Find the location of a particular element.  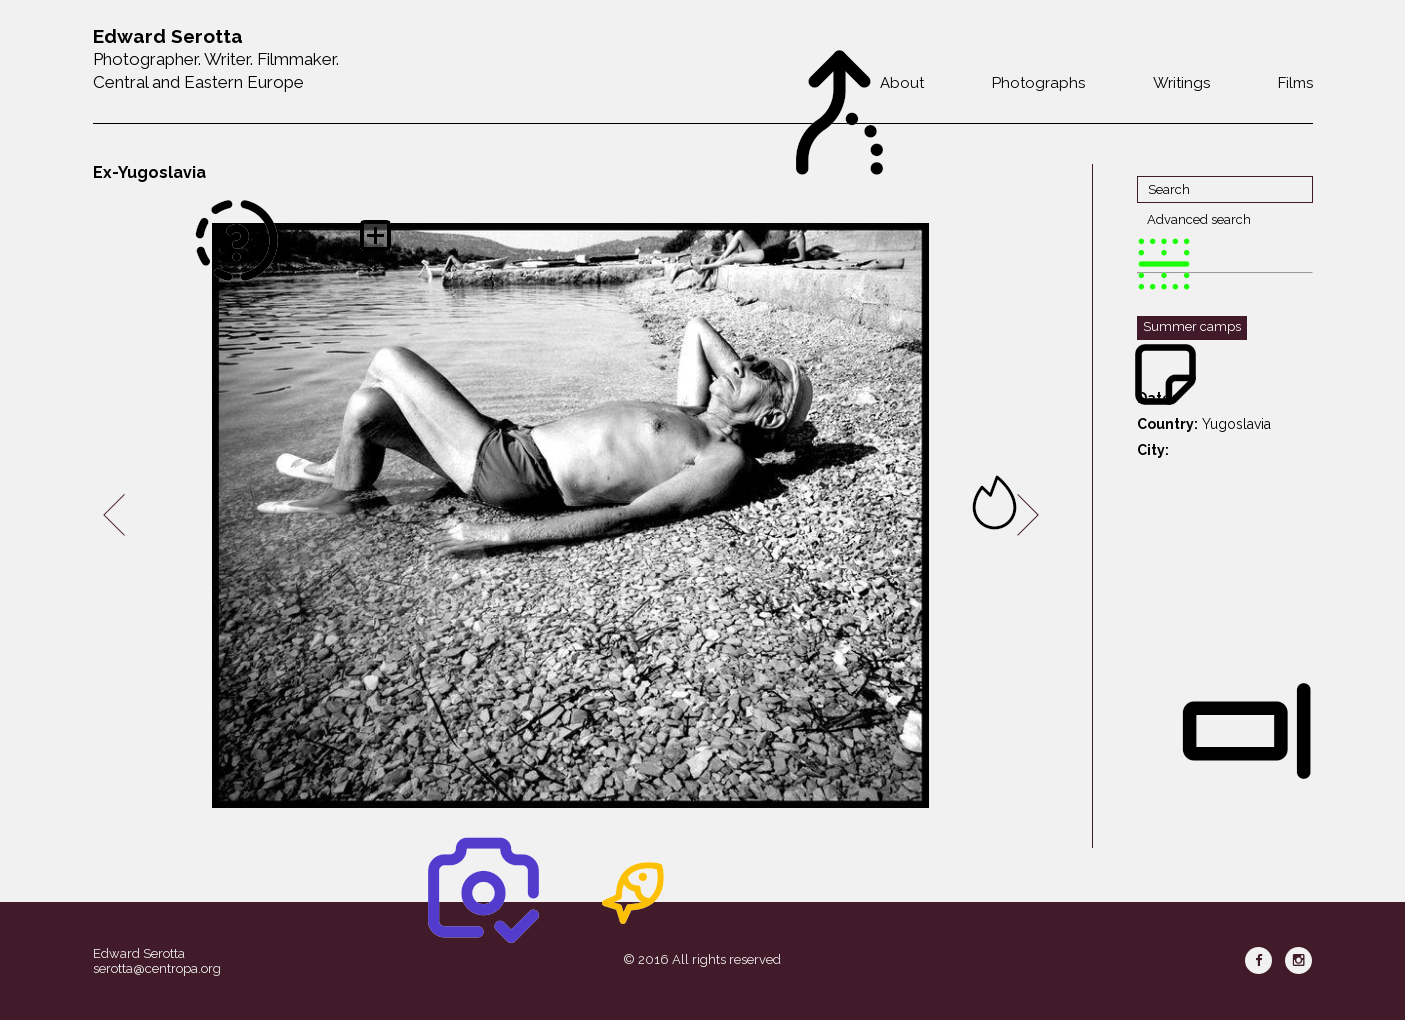

view help for current progress status is located at coordinates (236, 240).